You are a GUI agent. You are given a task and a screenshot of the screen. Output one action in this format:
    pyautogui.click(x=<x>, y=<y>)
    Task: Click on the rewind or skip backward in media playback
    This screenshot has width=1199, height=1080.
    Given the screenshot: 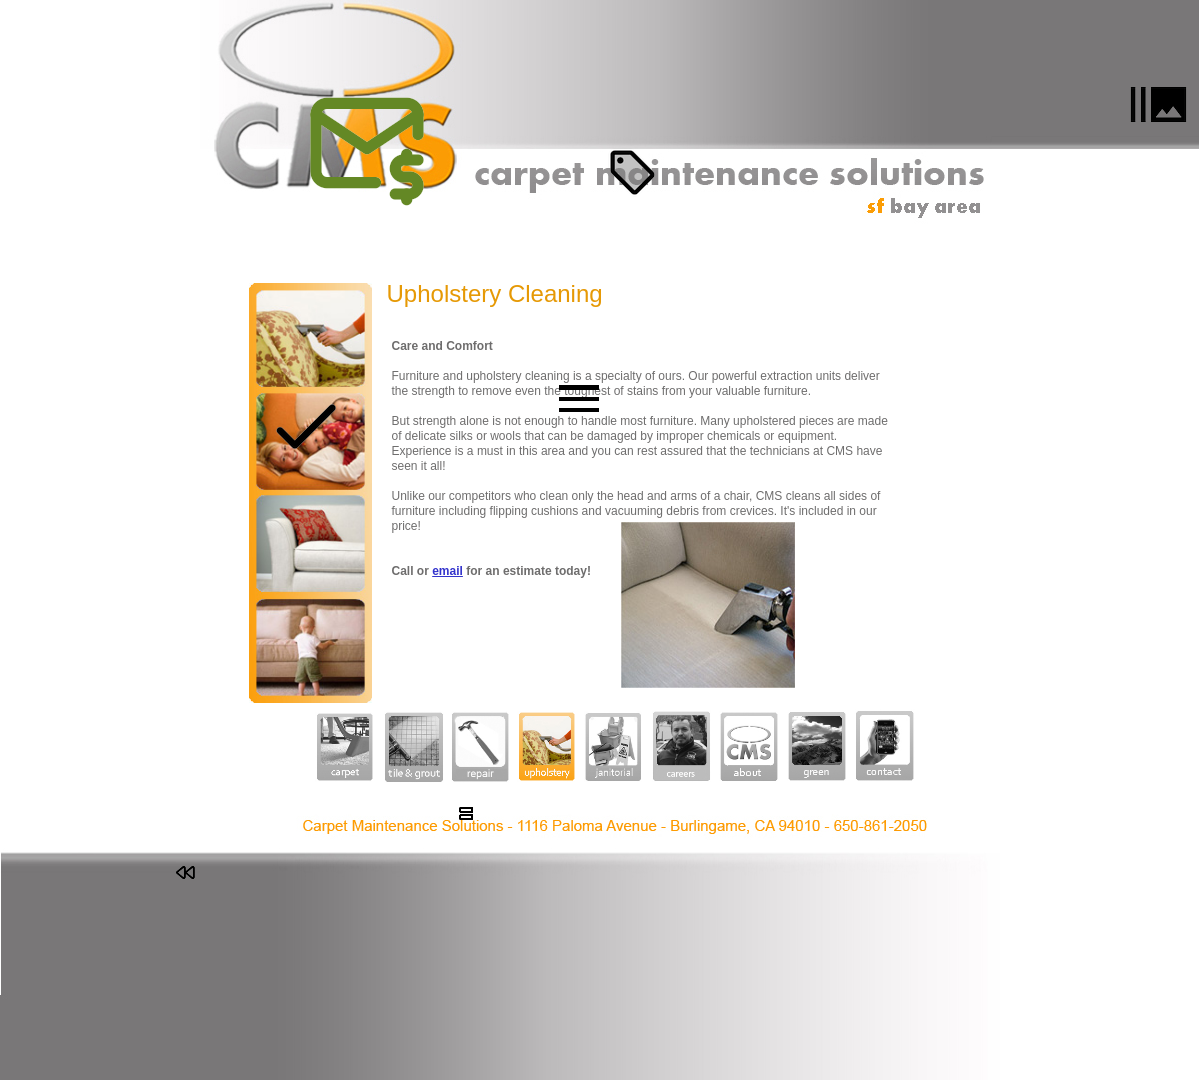 What is the action you would take?
    pyautogui.click(x=186, y=872)
    